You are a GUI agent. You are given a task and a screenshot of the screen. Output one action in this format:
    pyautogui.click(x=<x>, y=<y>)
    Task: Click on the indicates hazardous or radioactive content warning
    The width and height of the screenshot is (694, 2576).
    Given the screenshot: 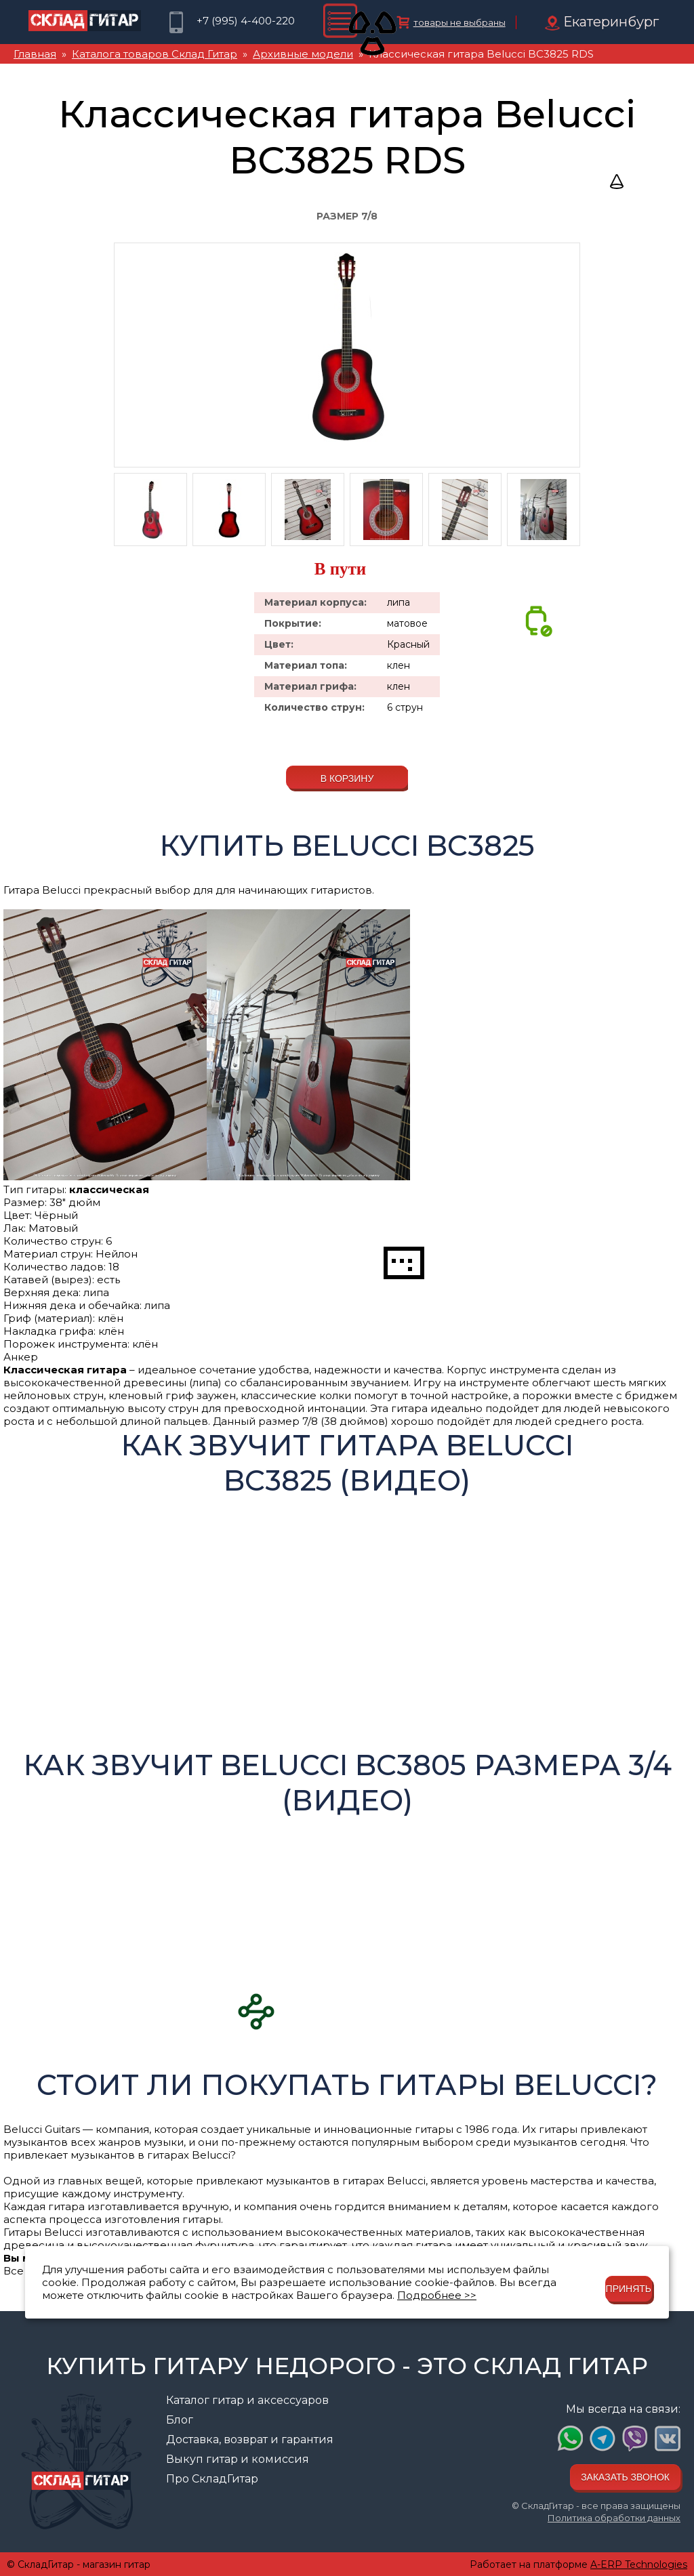 What is the action you would take?
    pyautogui.click(x=372, y=31)
    